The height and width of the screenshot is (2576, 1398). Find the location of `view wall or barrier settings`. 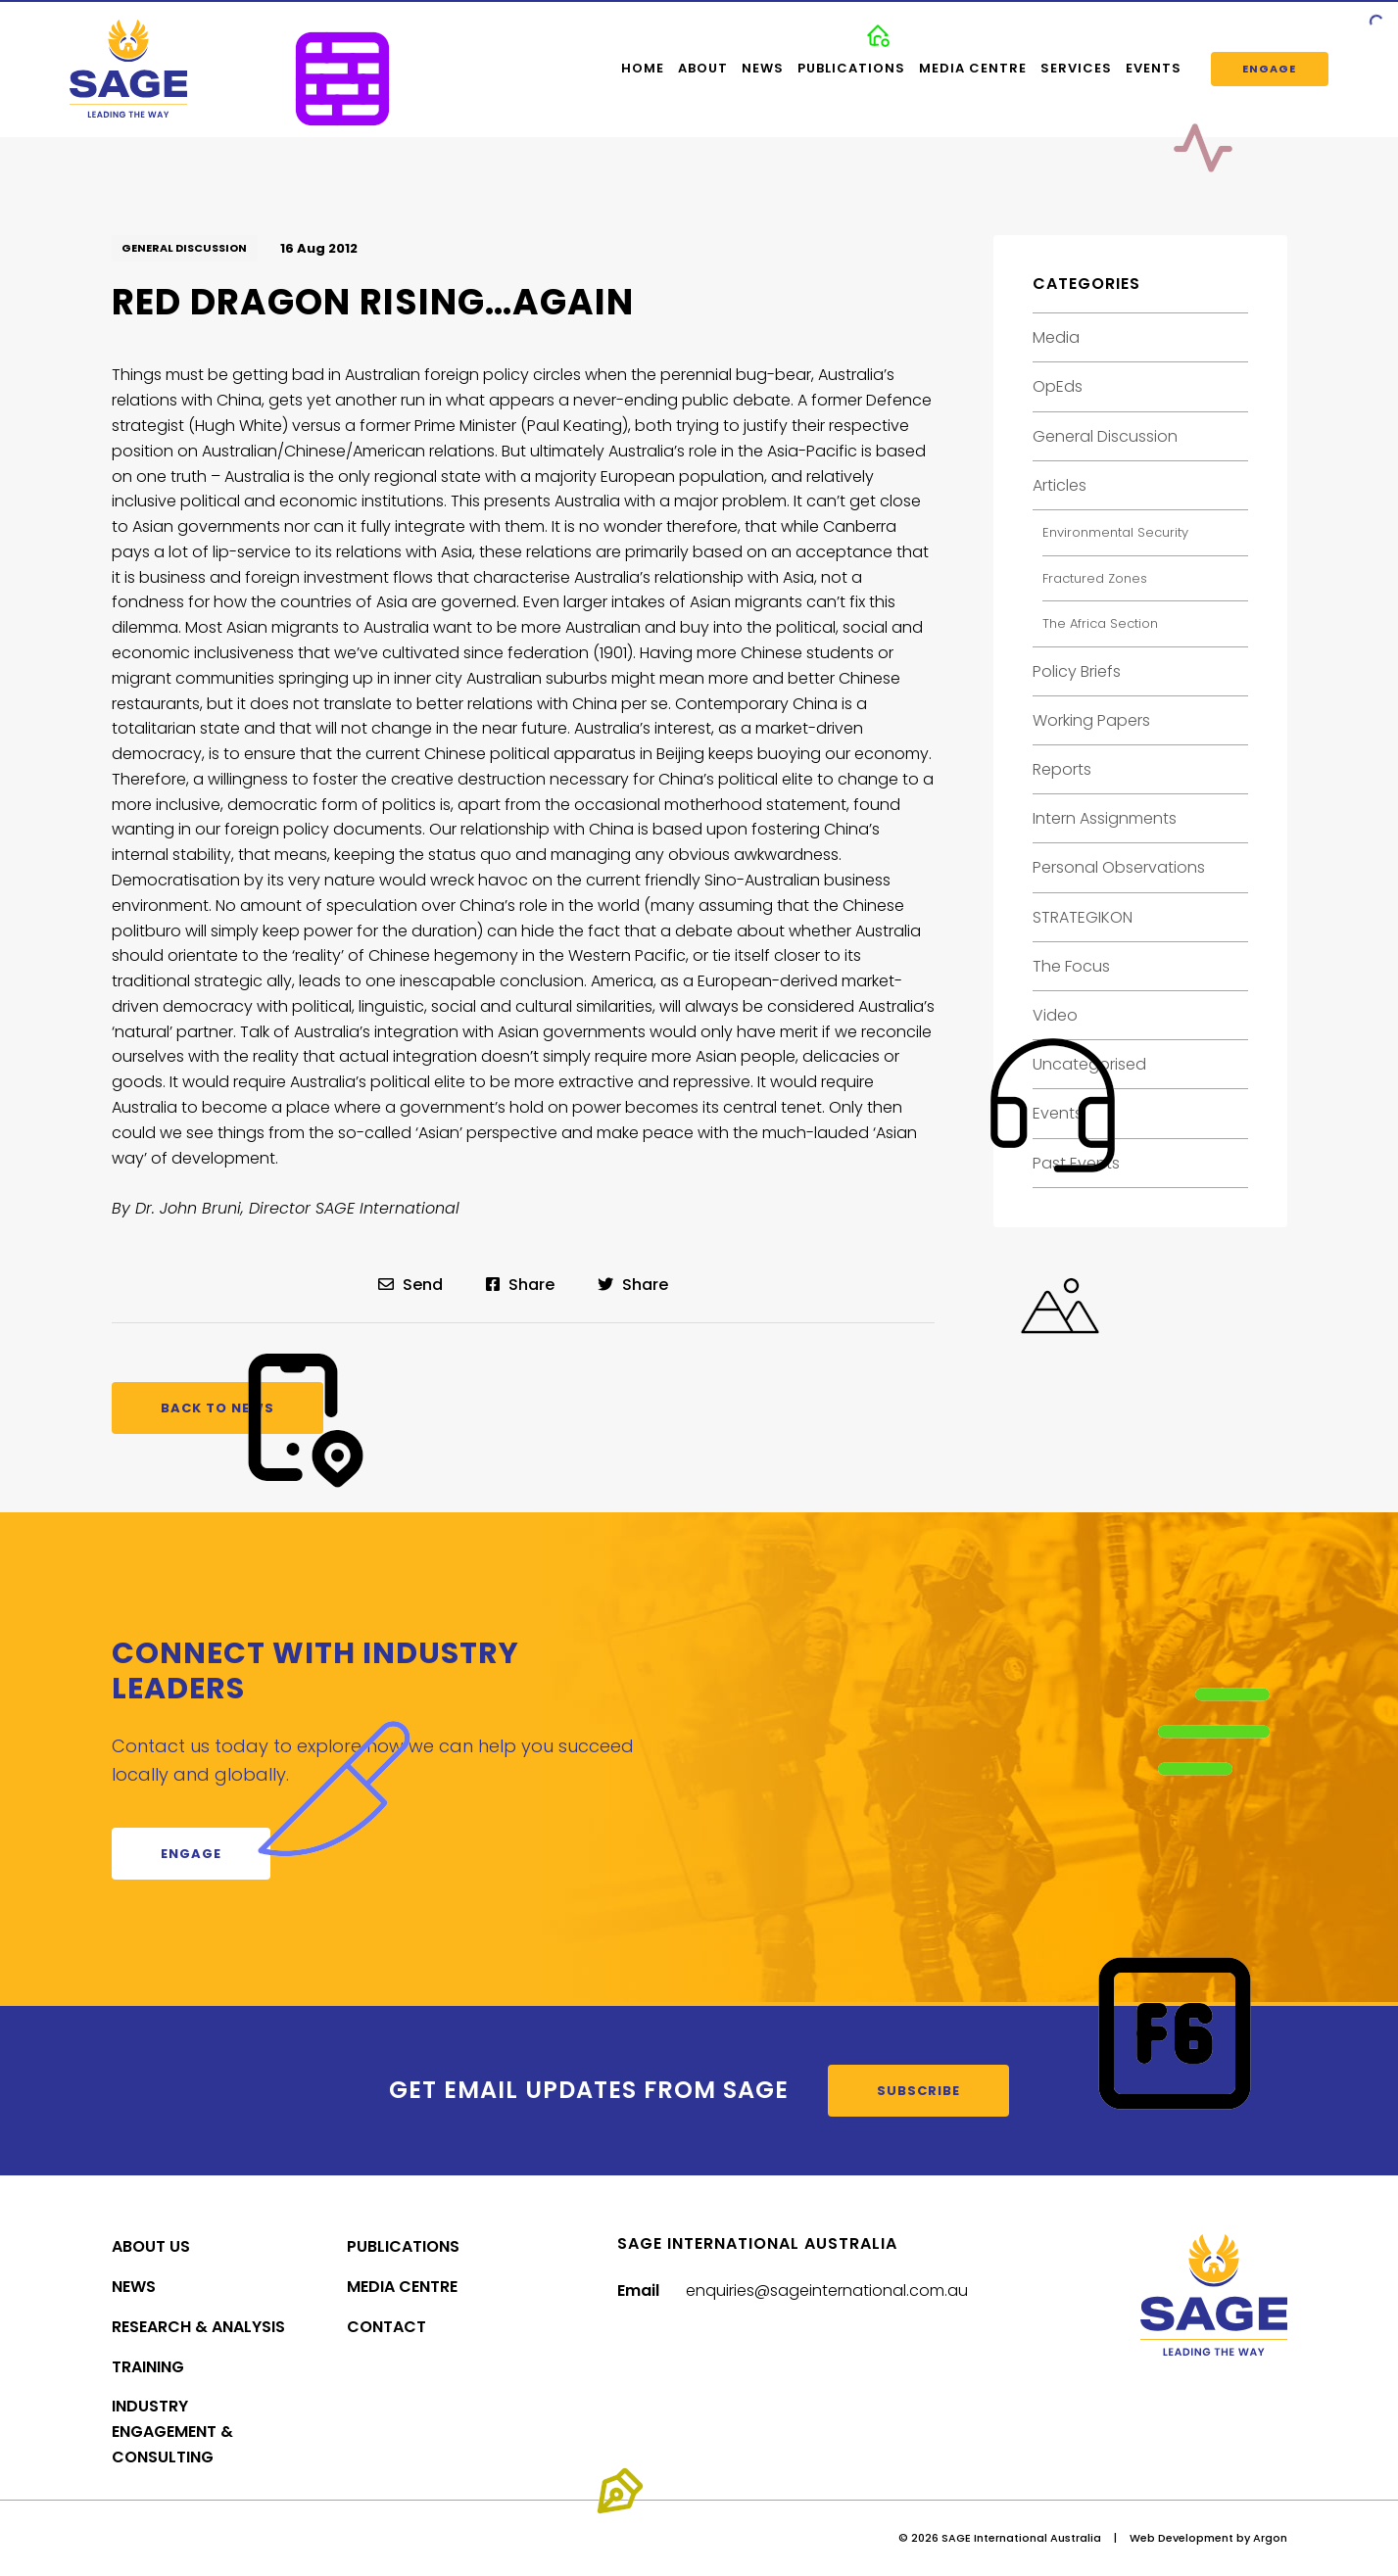

view wall or barrier settings is located at coordinates (342, 78).